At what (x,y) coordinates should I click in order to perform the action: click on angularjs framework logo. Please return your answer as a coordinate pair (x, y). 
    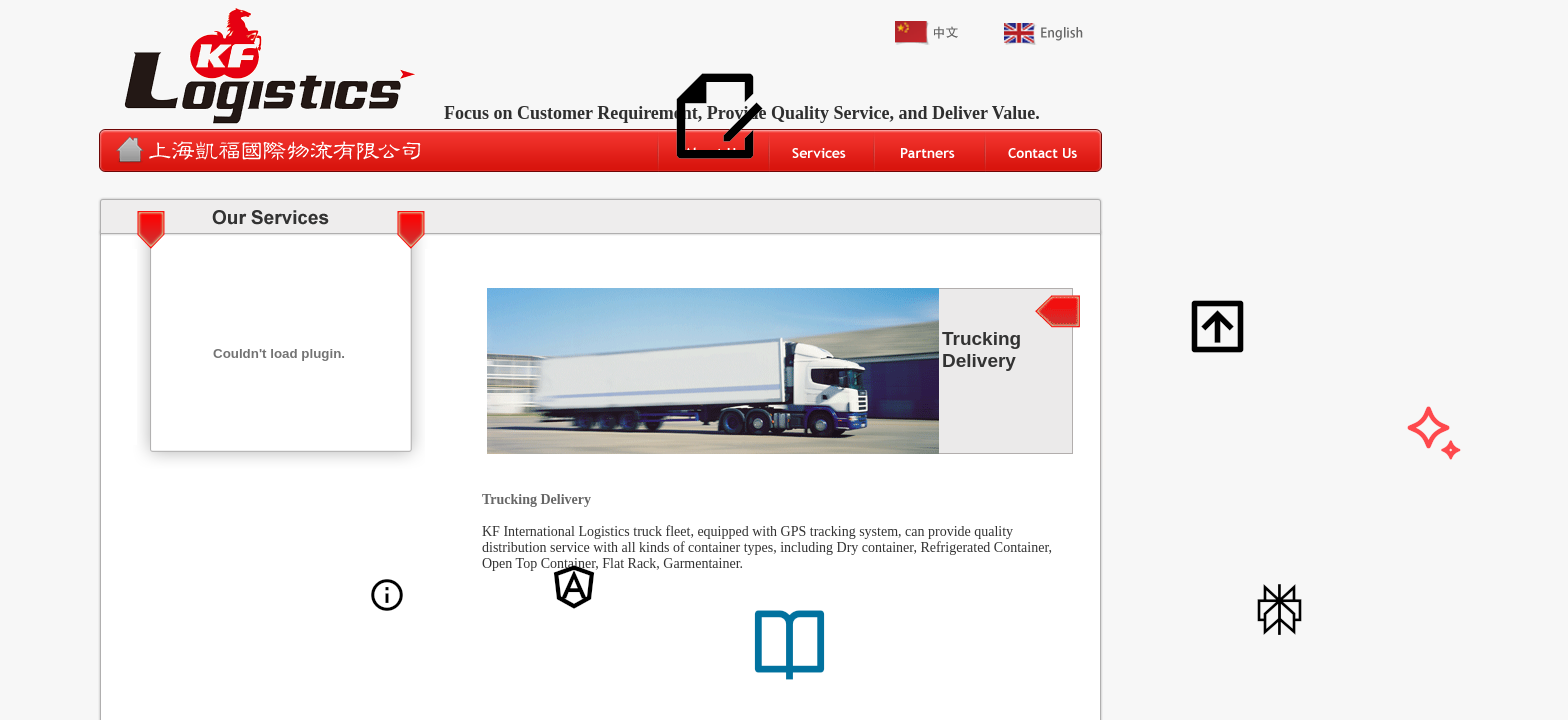
    Looking at the image, I should click on (574, 587).